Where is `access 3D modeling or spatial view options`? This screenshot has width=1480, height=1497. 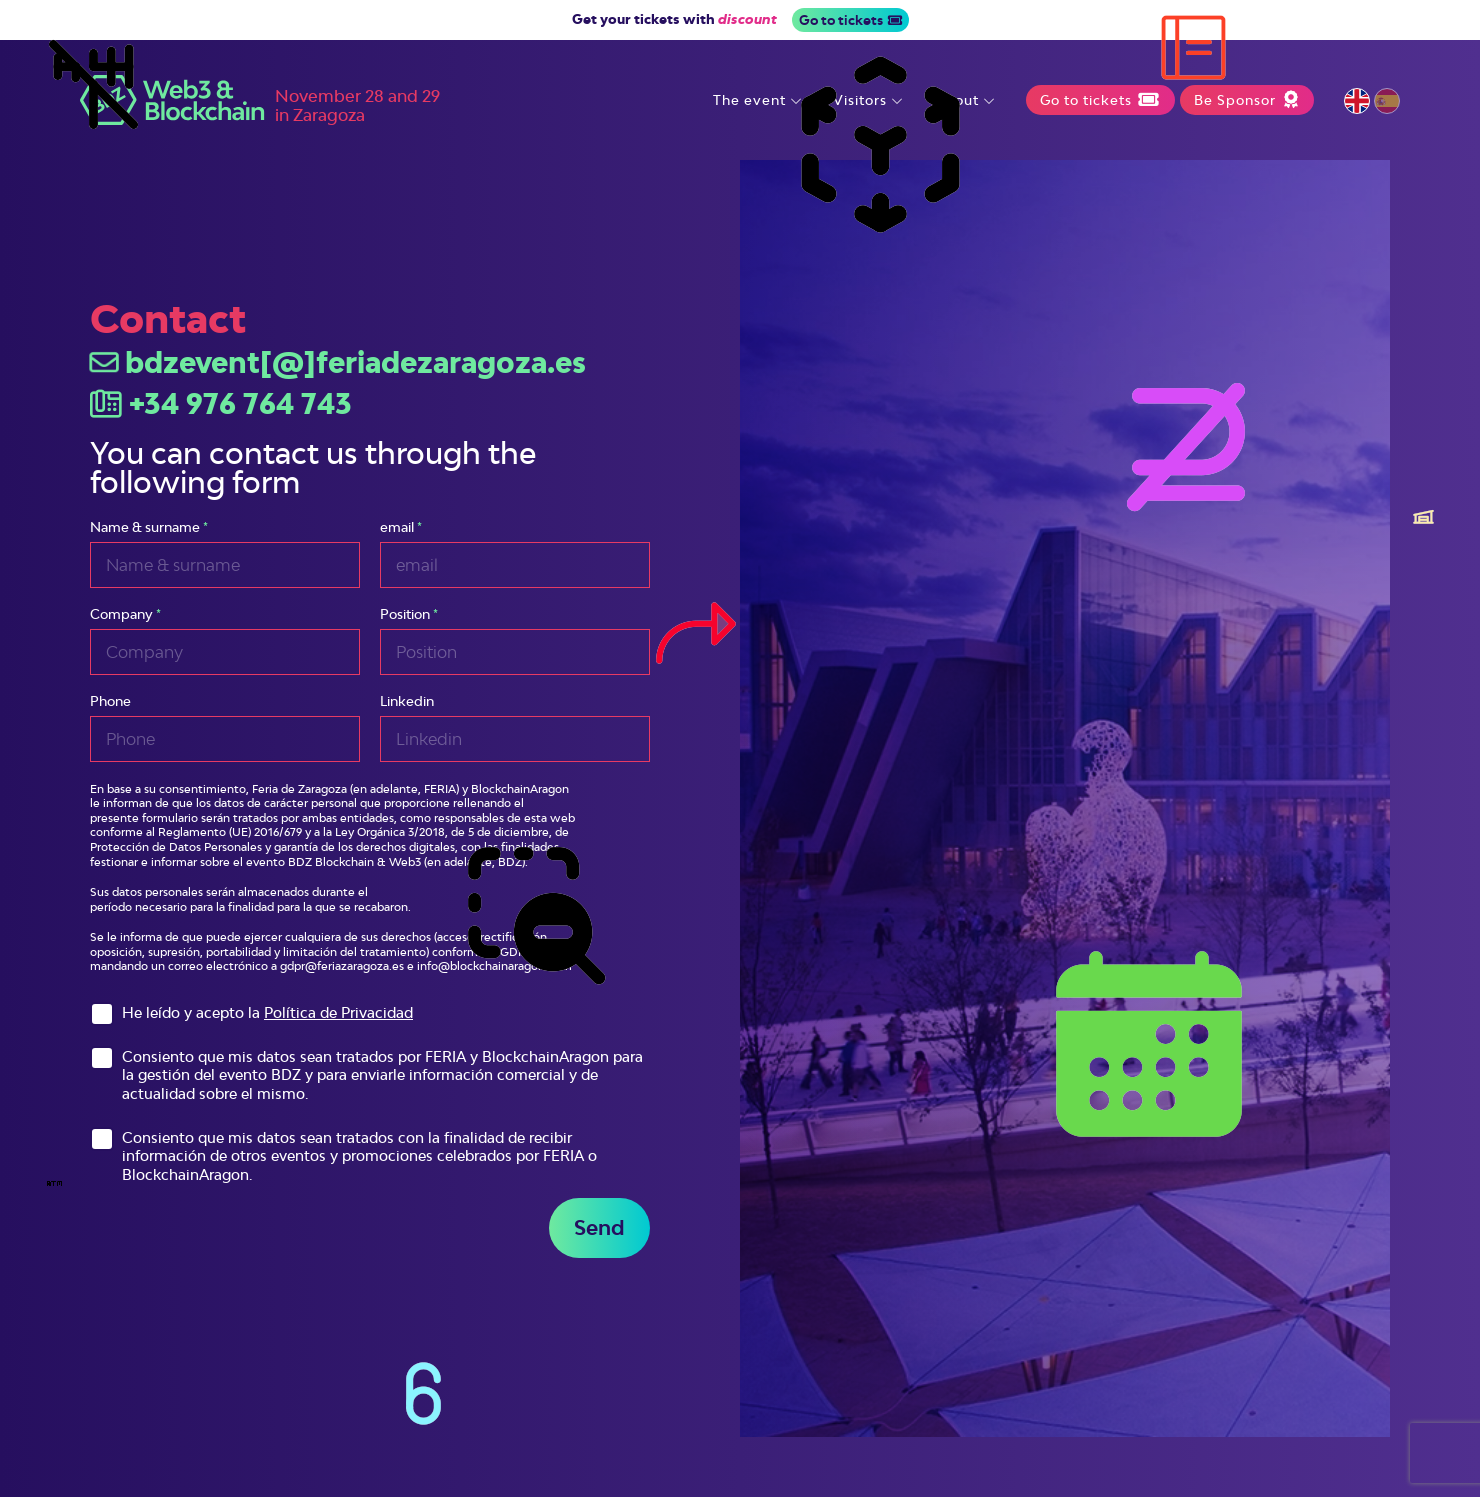
access 3D modeling or spatial view options is located at coordinates (880, 144).